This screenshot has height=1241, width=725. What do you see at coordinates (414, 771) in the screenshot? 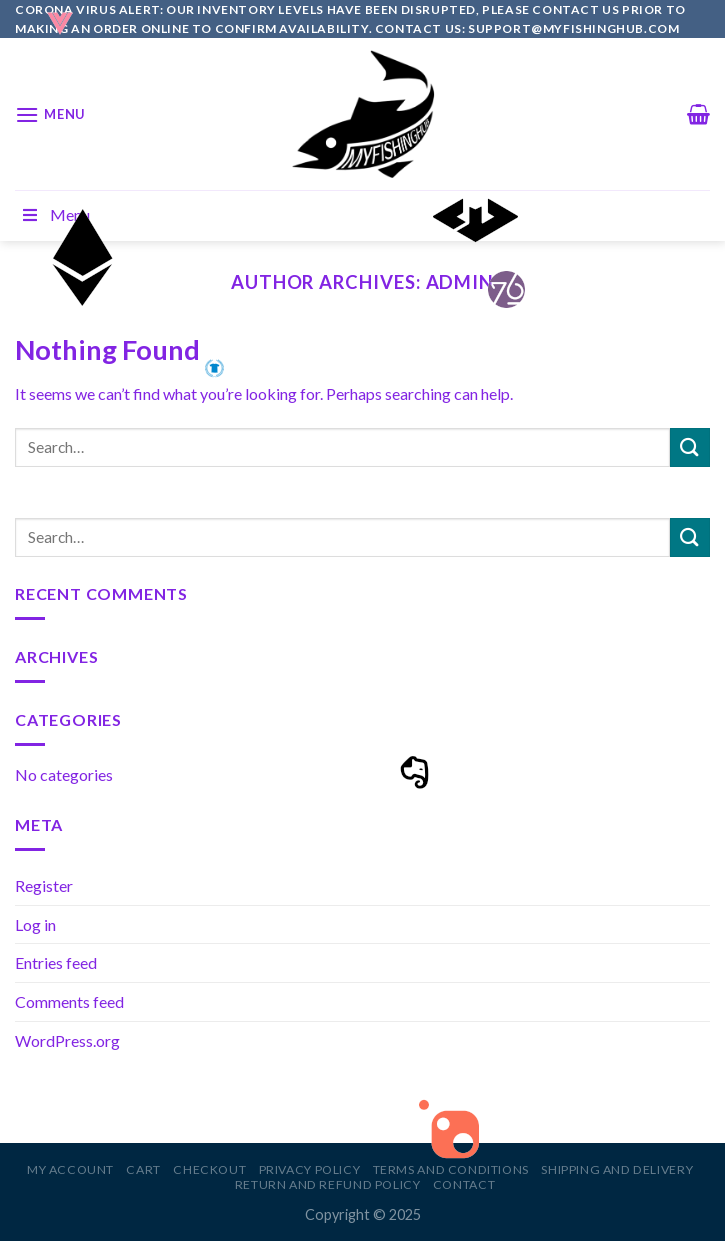
I see `open Evernote app` at bounding box center [414, 771].